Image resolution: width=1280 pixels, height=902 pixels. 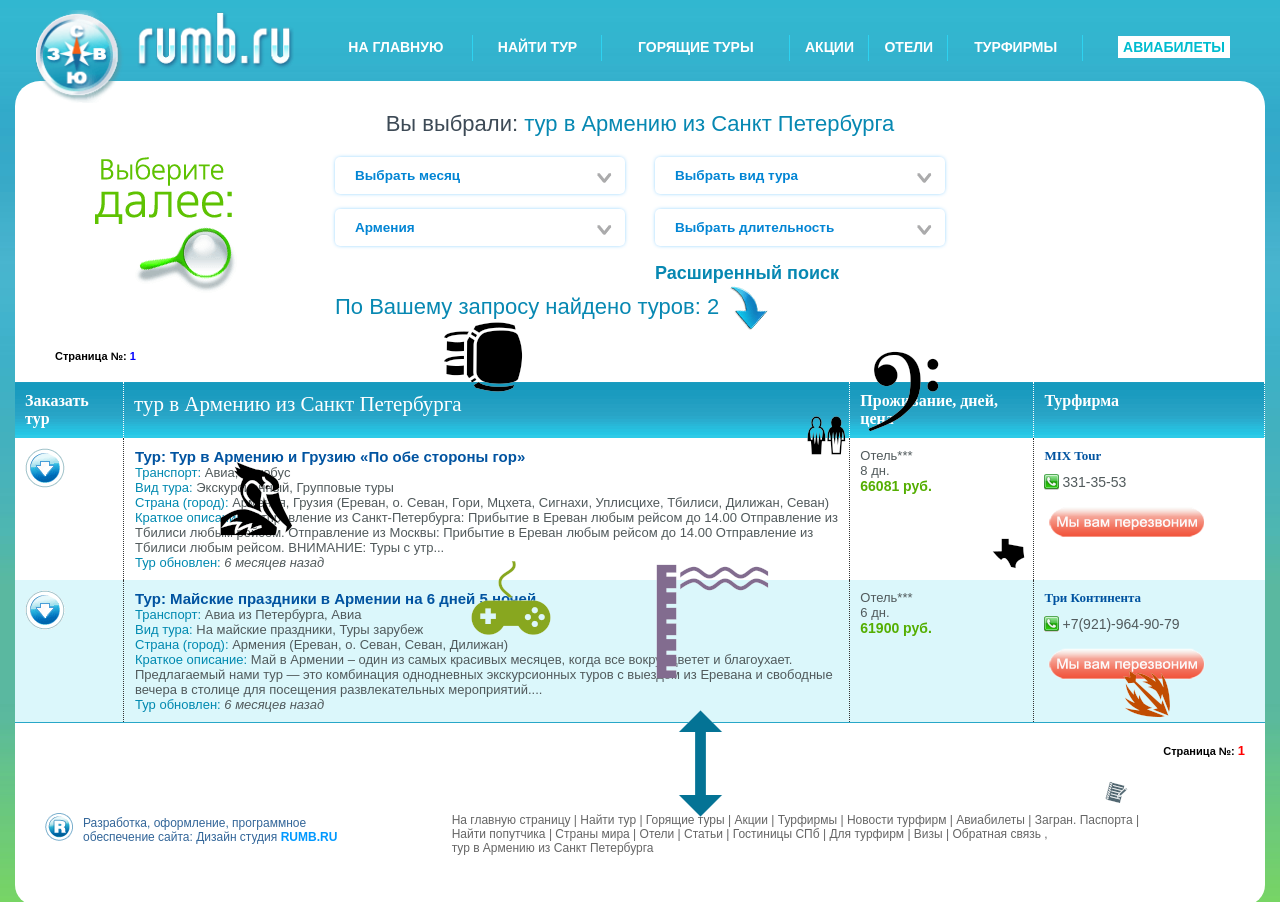 What do you see at coordinates (700, 763) in the screenshot?
I see `flip image or object vertically` at bounding box center [700, 763].